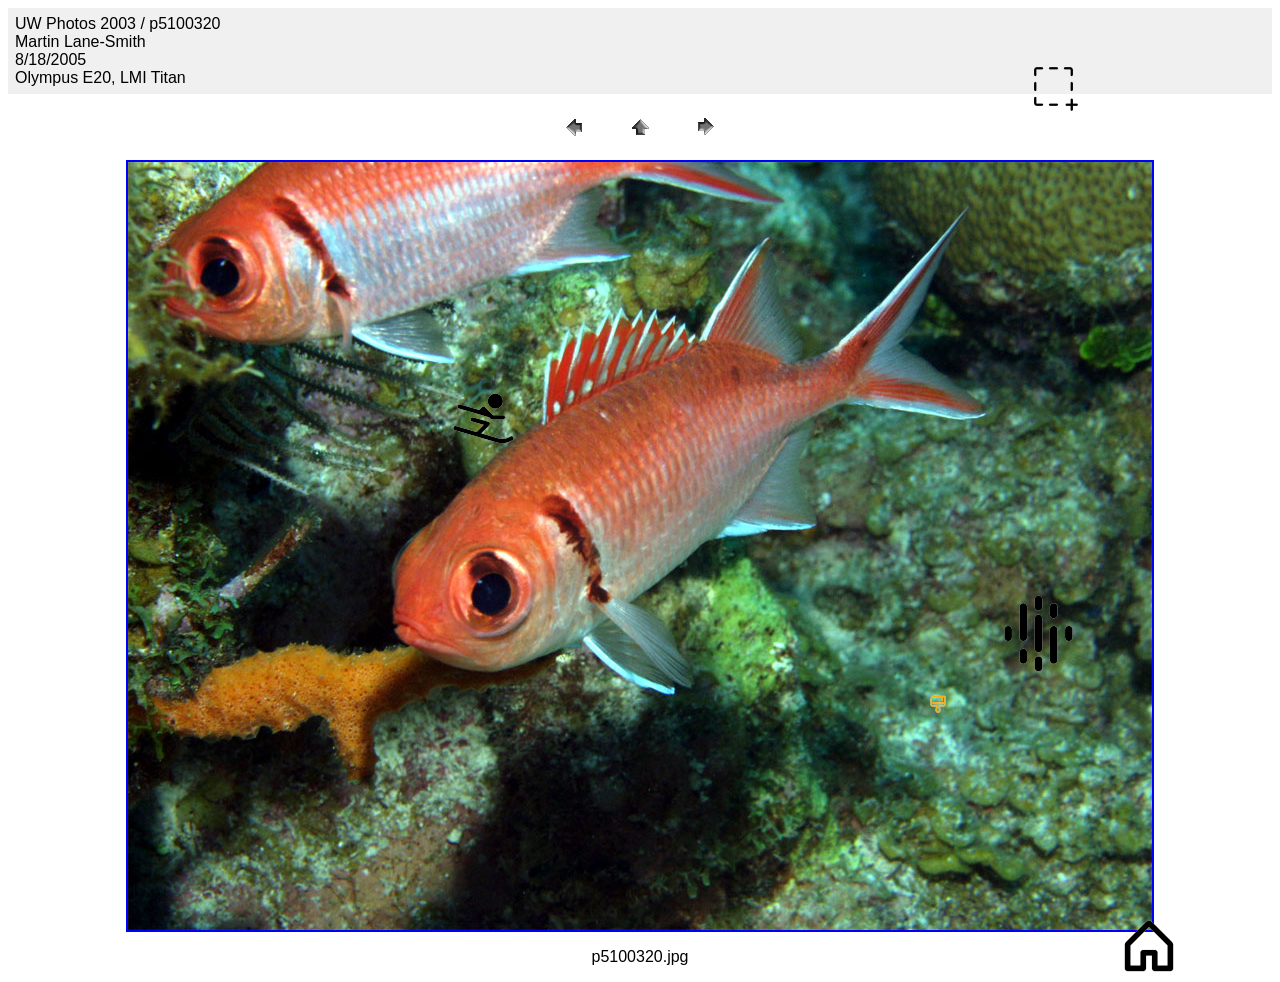  I want to click on add to current selection, so click(1053, 86).